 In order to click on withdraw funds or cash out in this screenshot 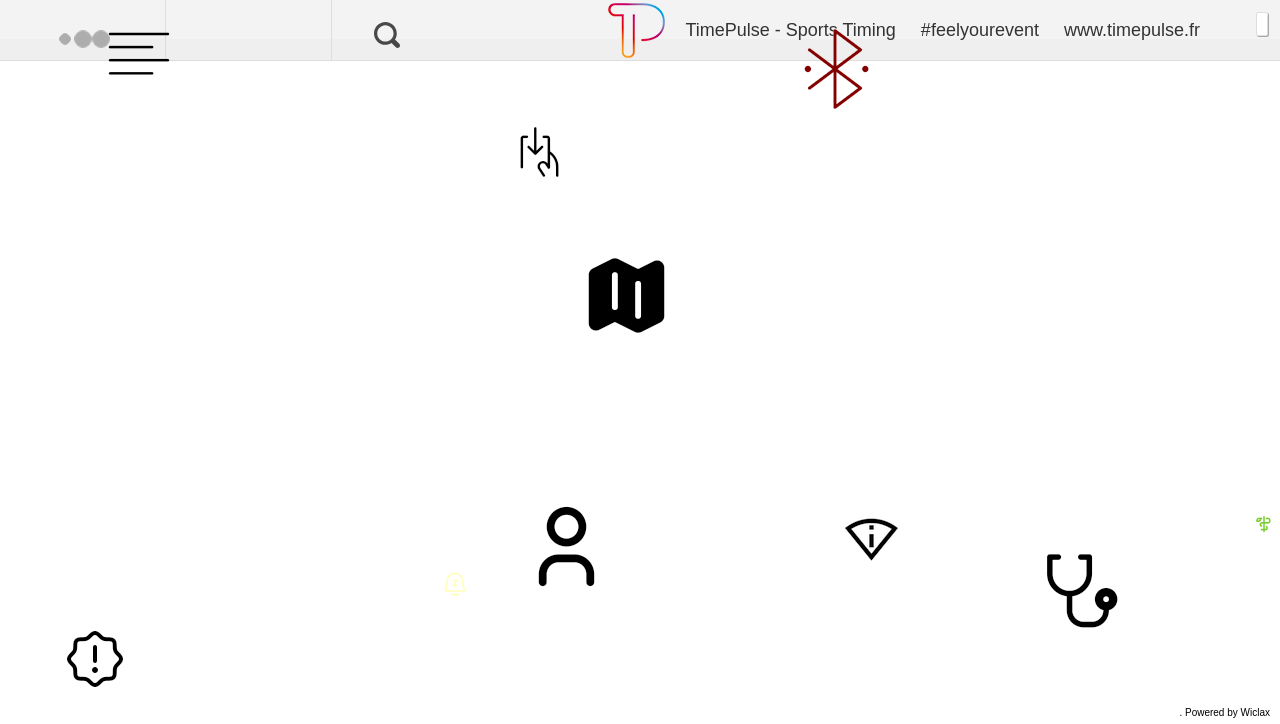, I will do `click(537, 152)`.